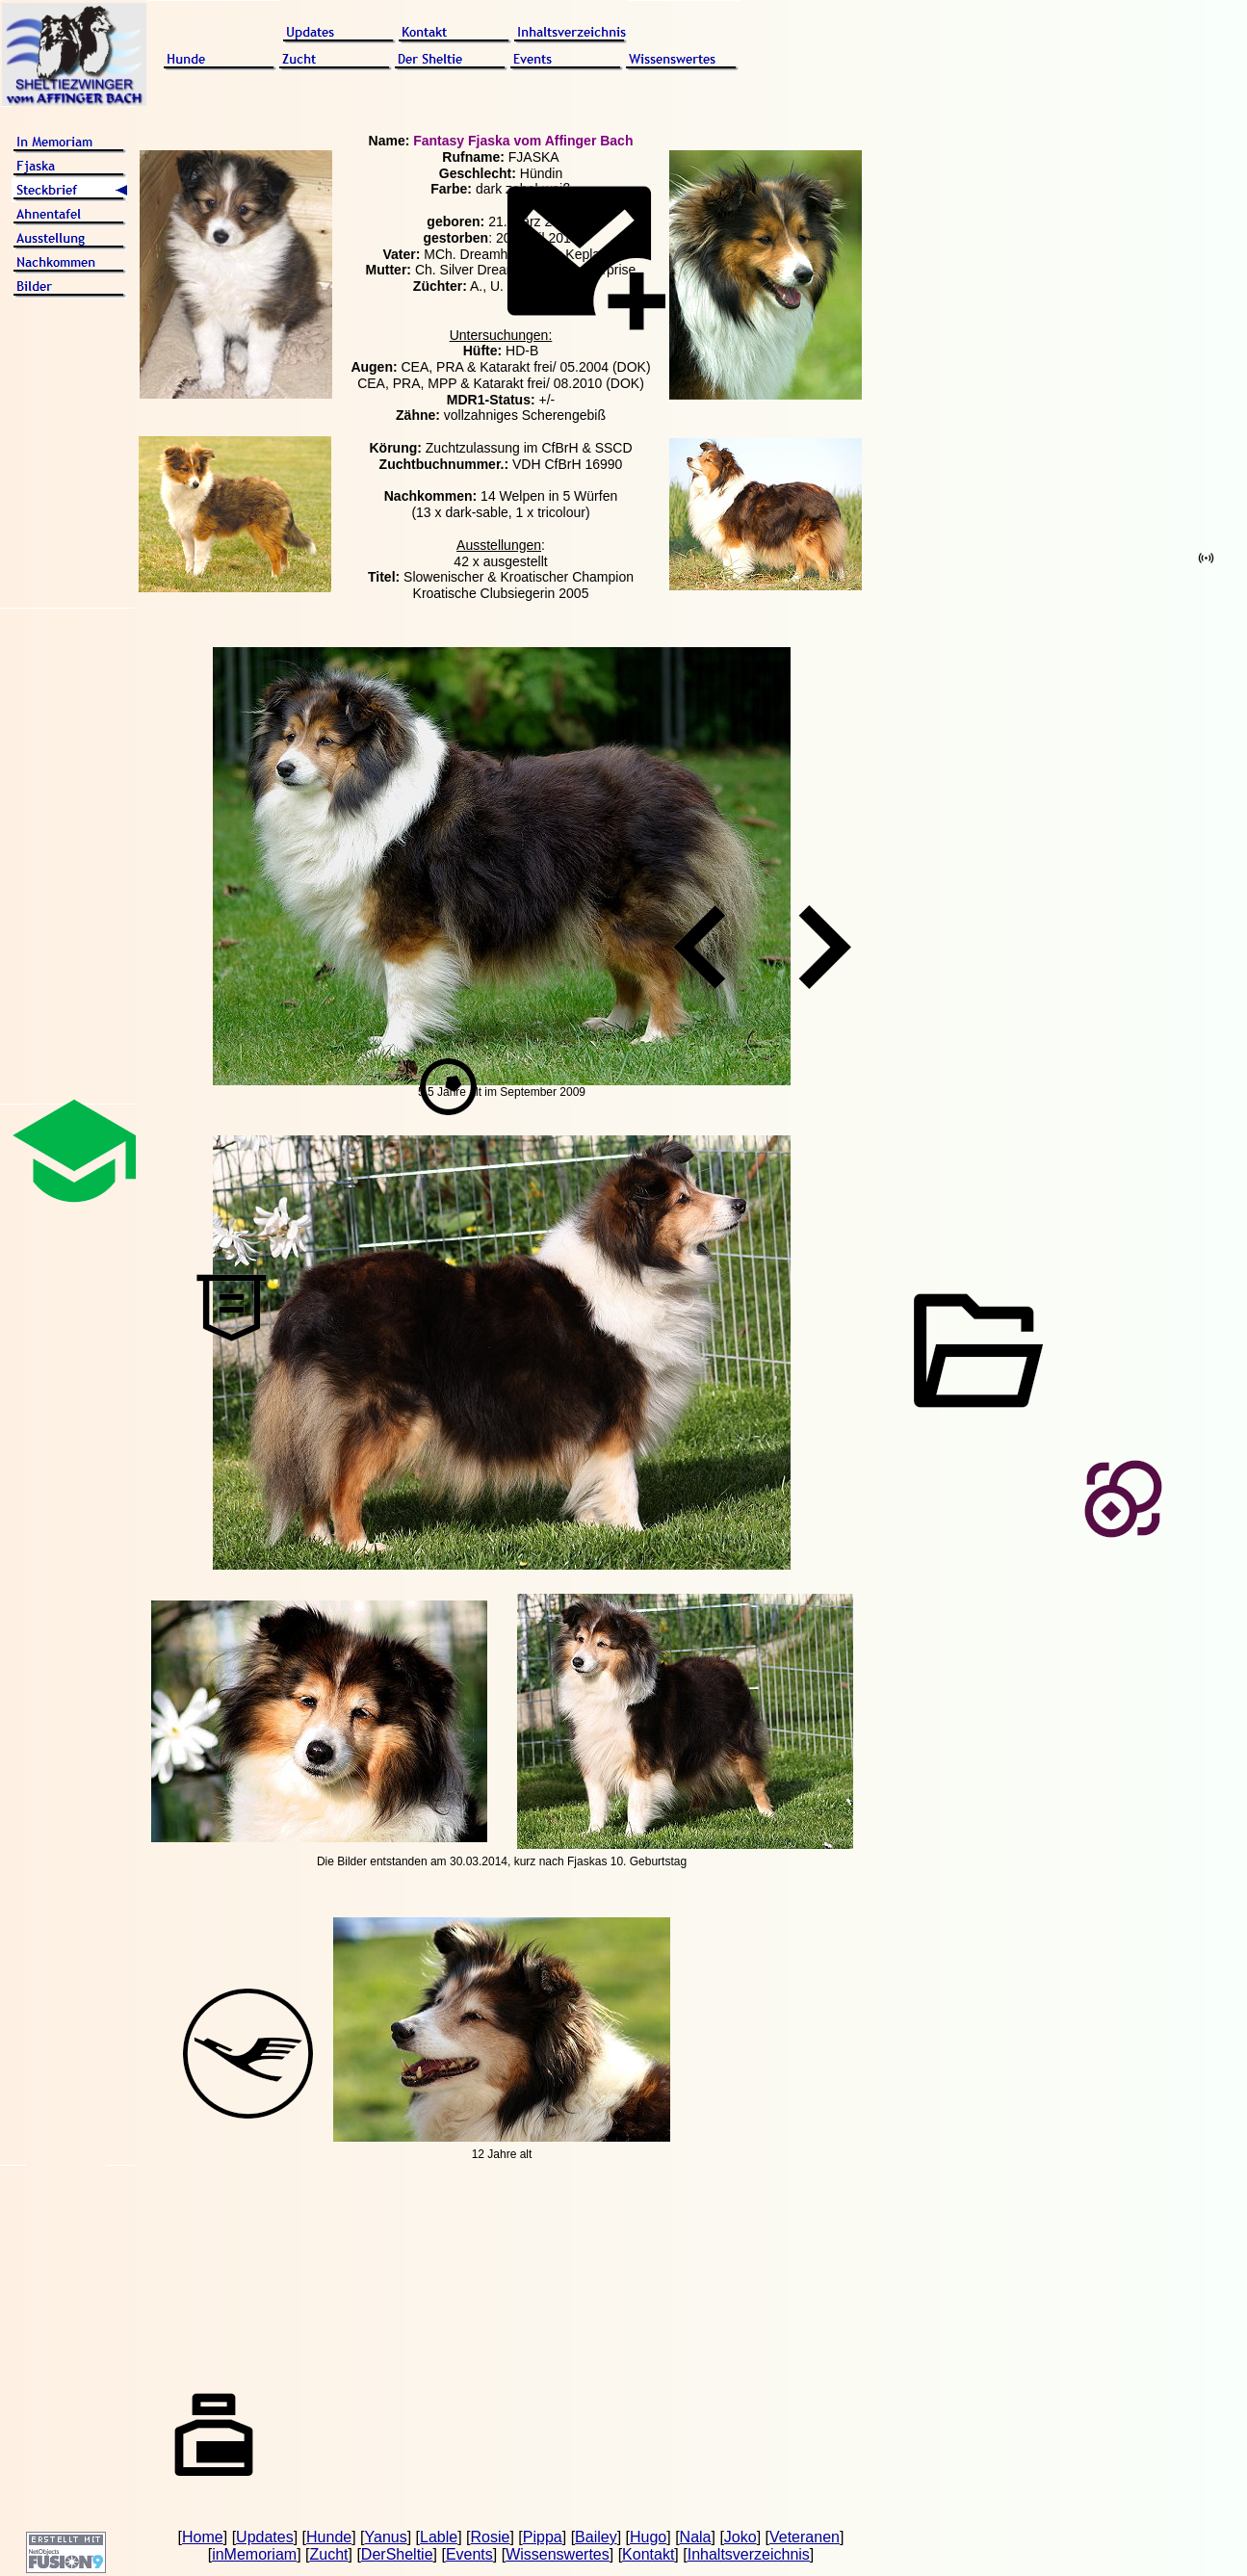 Image resolution: width=1247 pixels, height=2576 pixels. What do you see at coordinates (1206, 558) in the screenshot?
I see `indicates RFID or NFC connectivity` at bounding box center [1206, 558].